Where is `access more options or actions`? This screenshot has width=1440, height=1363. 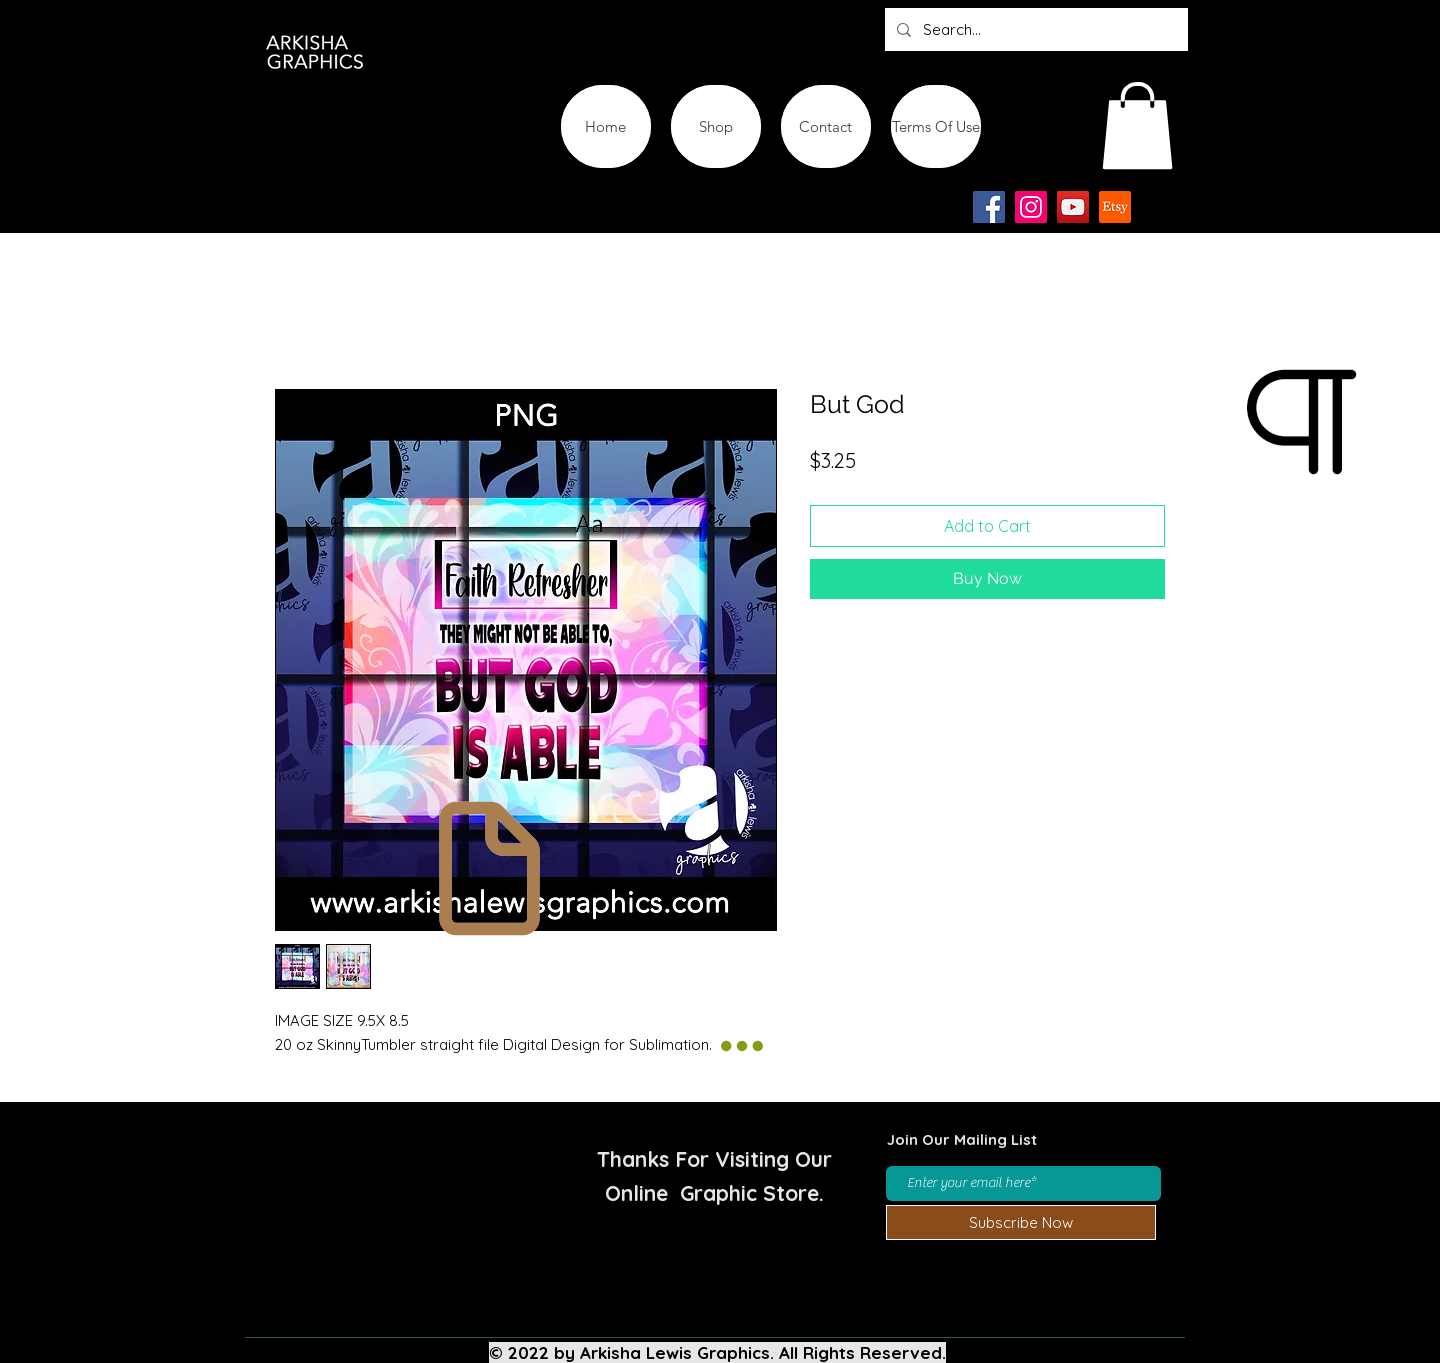 access more options or actions is located at coordinates (742, 1046).